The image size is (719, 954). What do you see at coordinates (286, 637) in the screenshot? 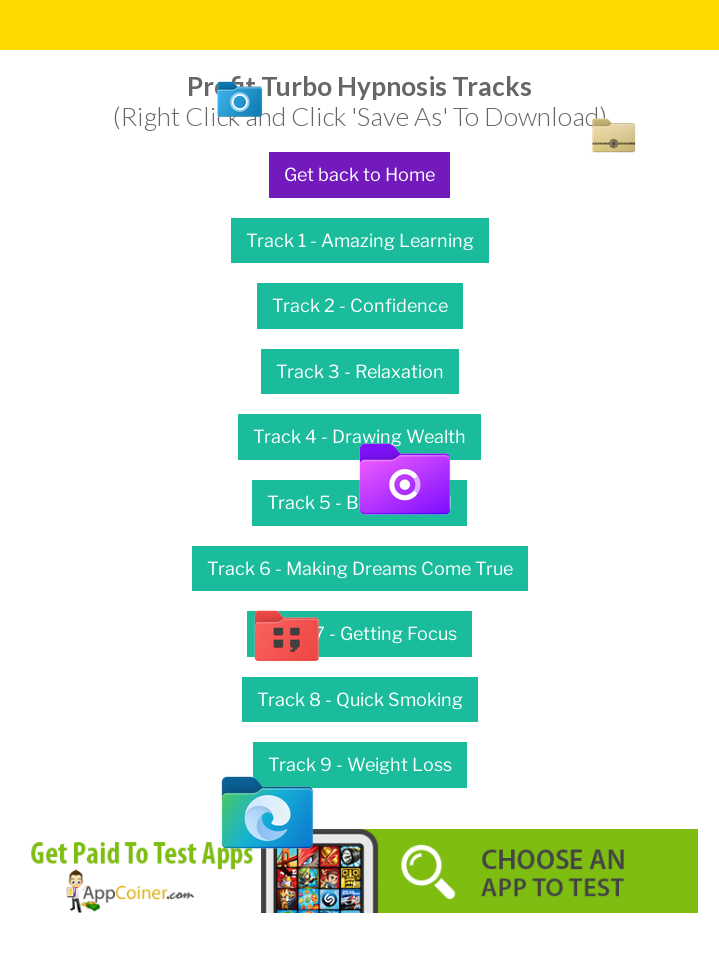
I see `open forth programming language projects folder` at bounding box center [286, 637].